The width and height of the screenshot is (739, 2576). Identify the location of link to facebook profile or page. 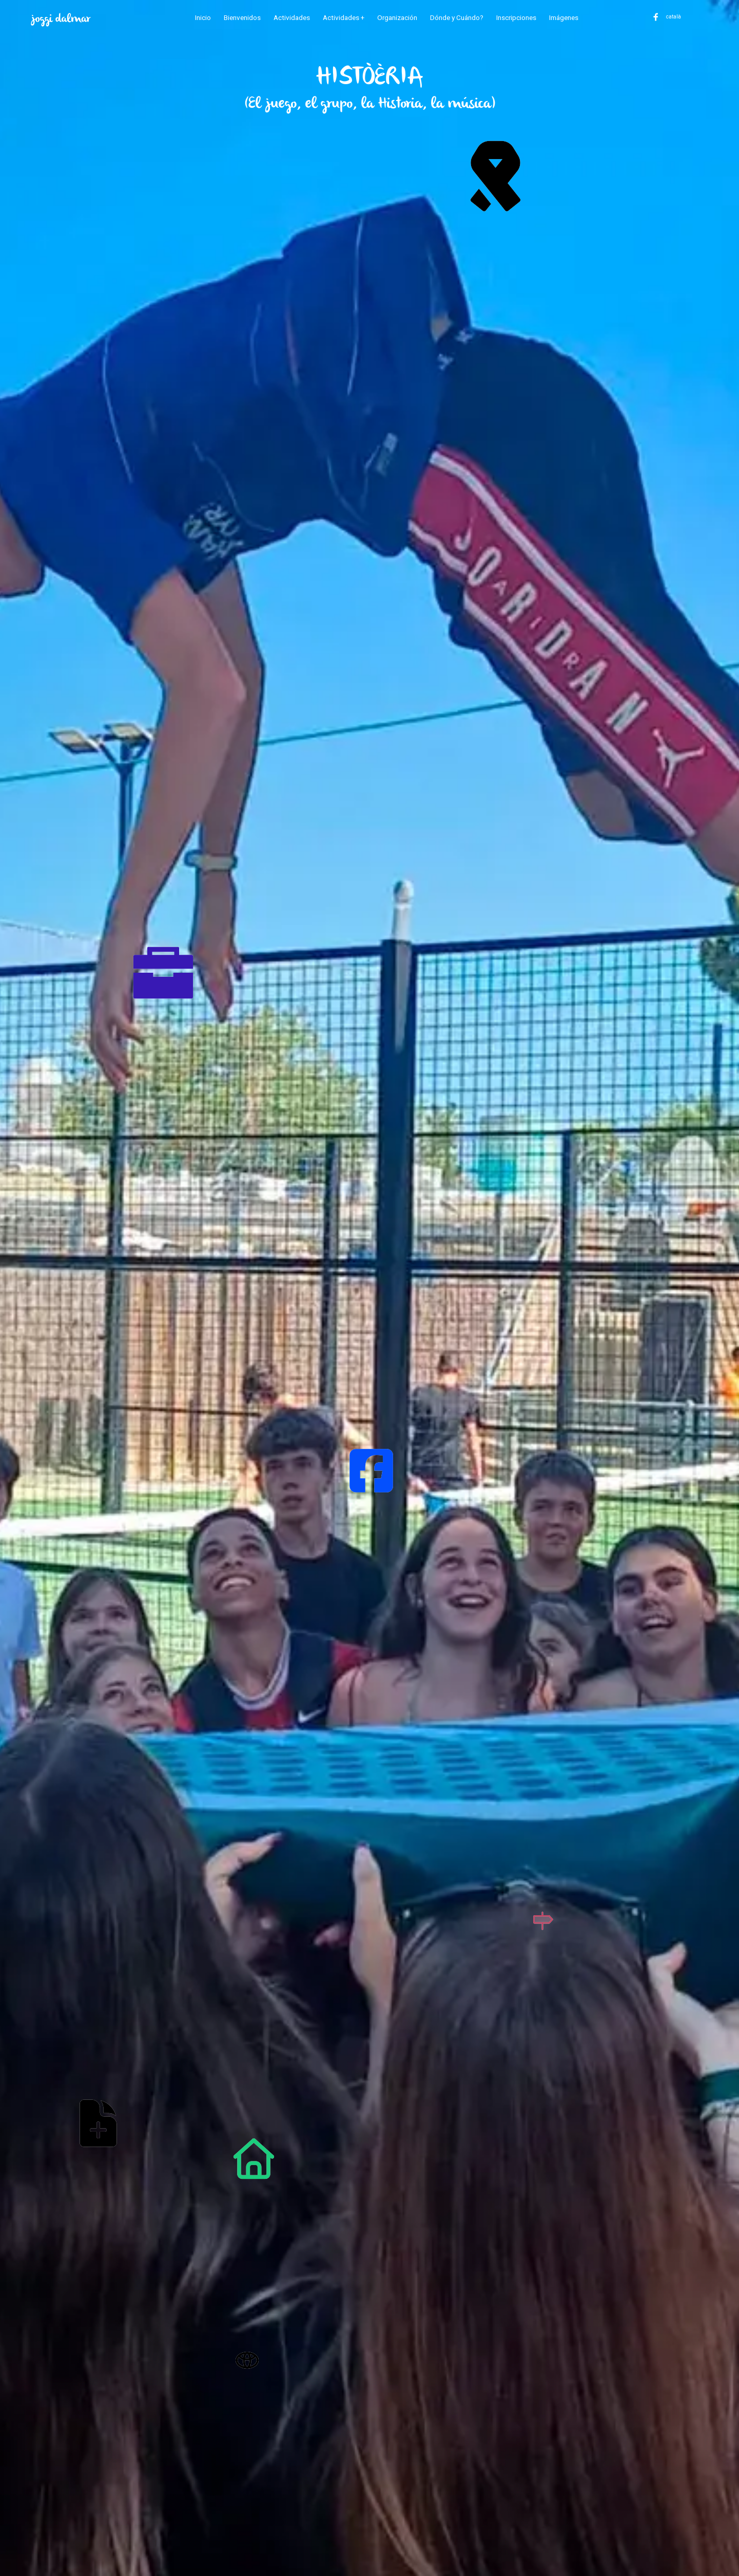
(371, 1470).